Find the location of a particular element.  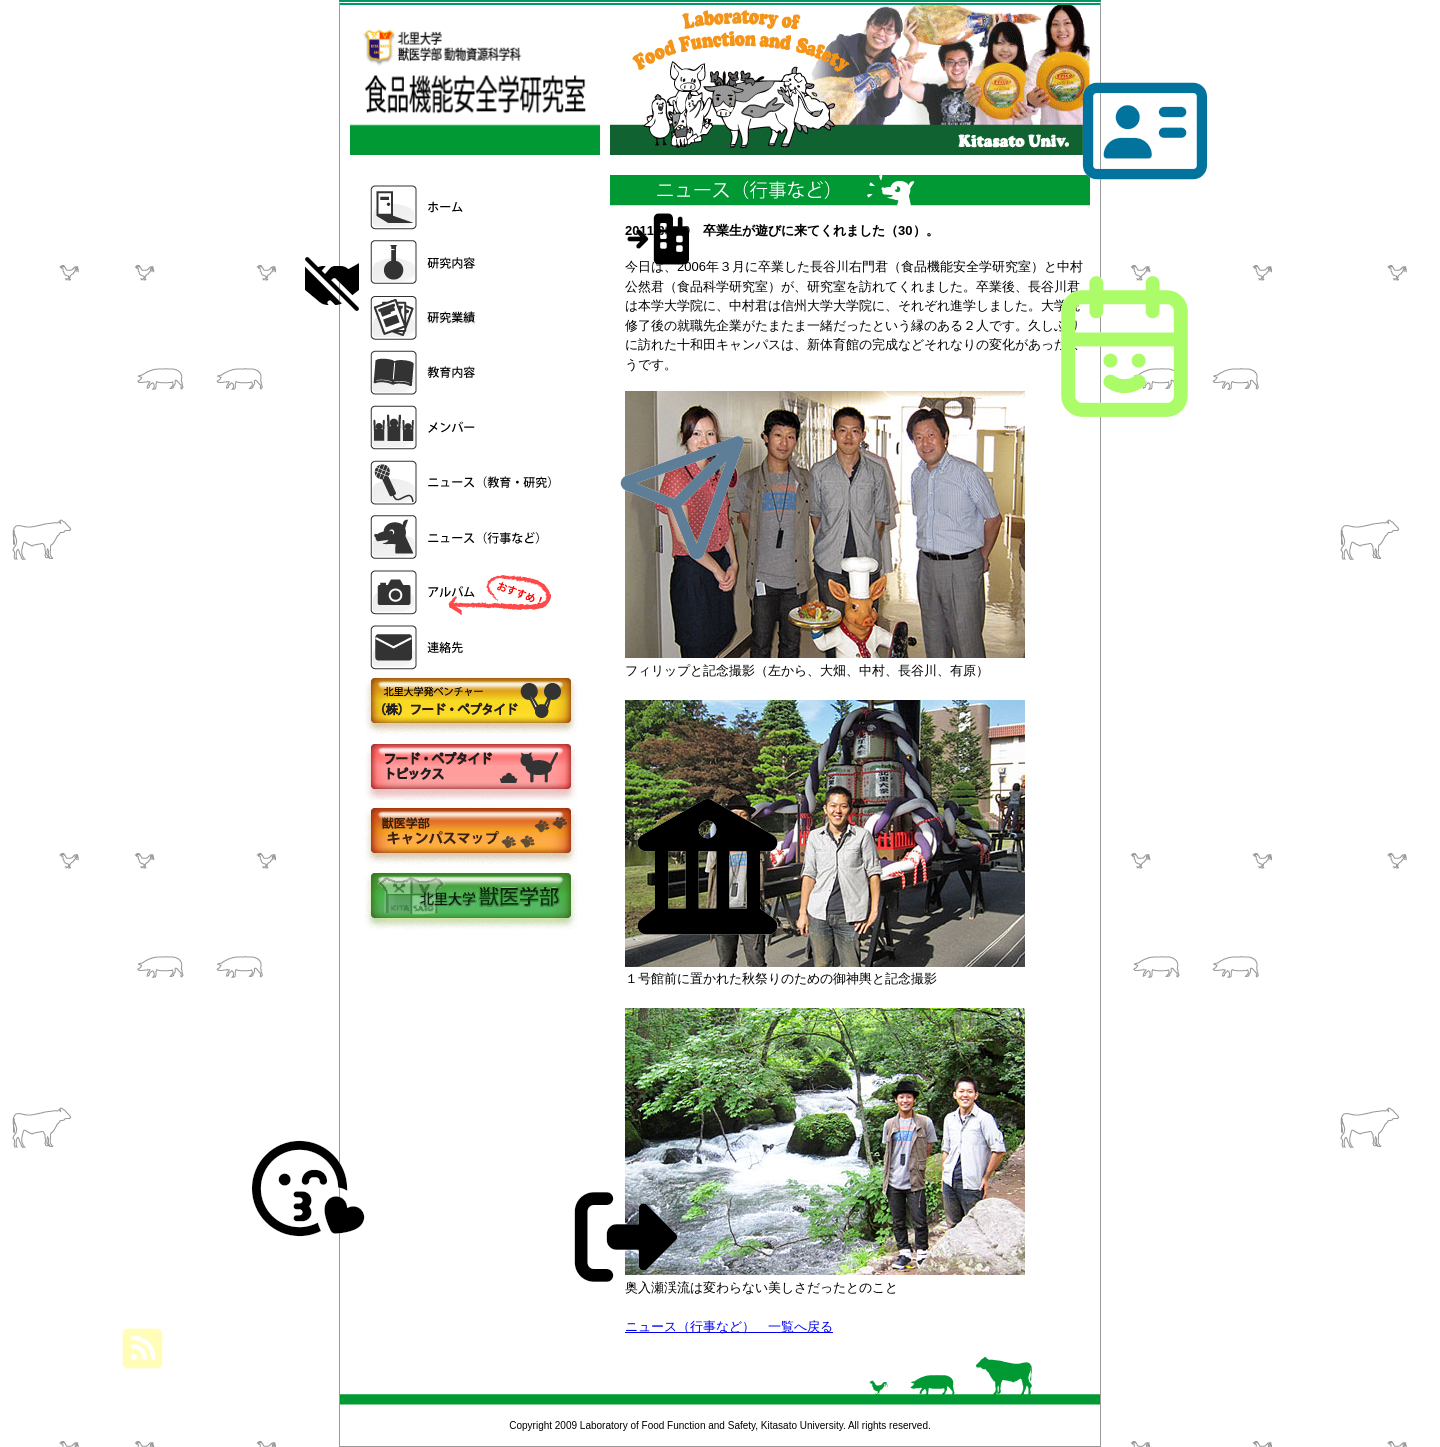

indicates agreement or partnership is cancelled is located at coordinates (332, 284).